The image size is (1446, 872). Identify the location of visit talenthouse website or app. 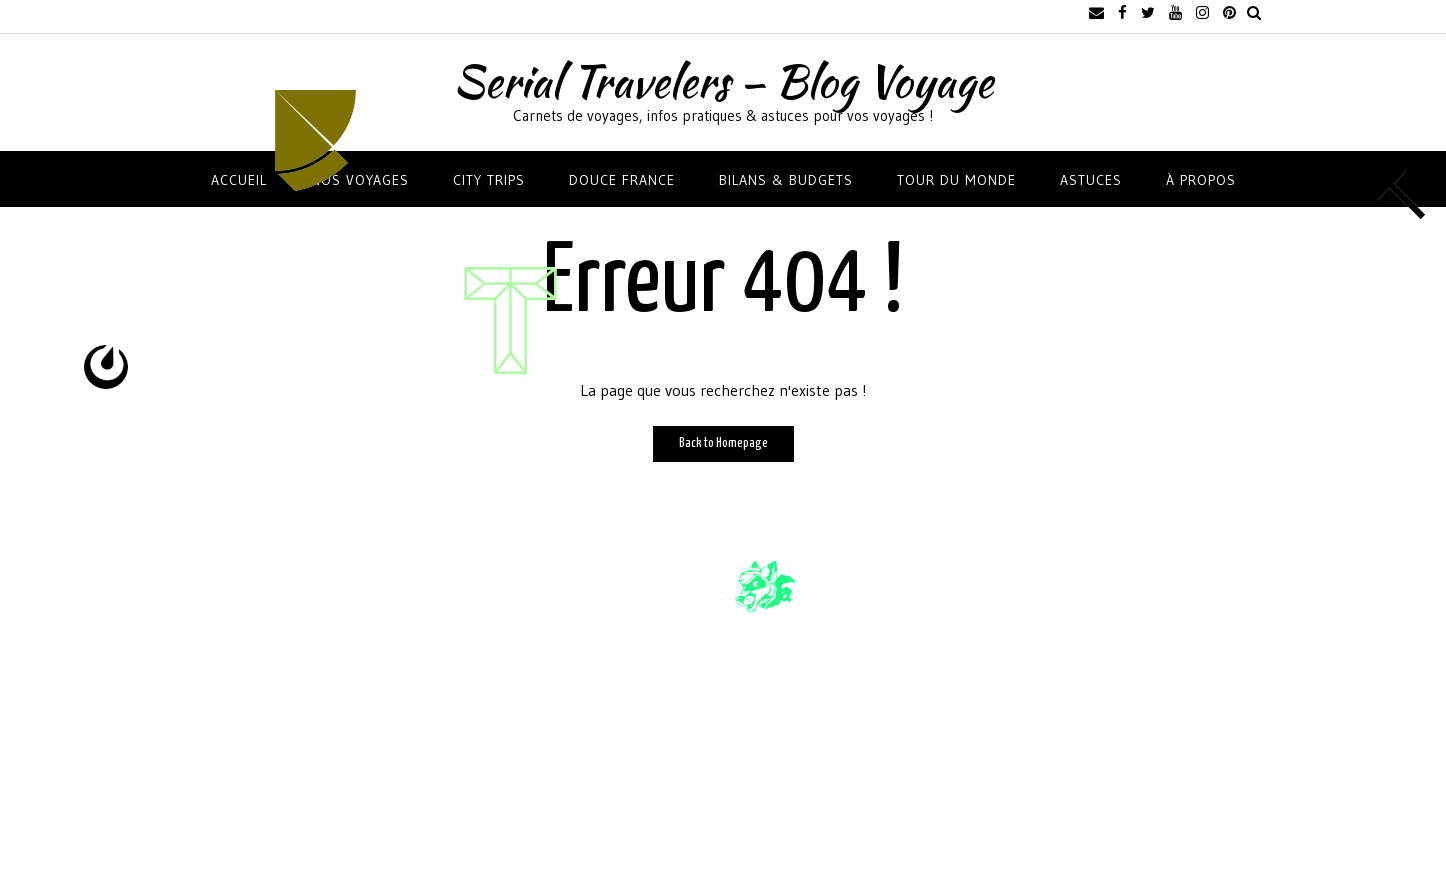
(510, 320).